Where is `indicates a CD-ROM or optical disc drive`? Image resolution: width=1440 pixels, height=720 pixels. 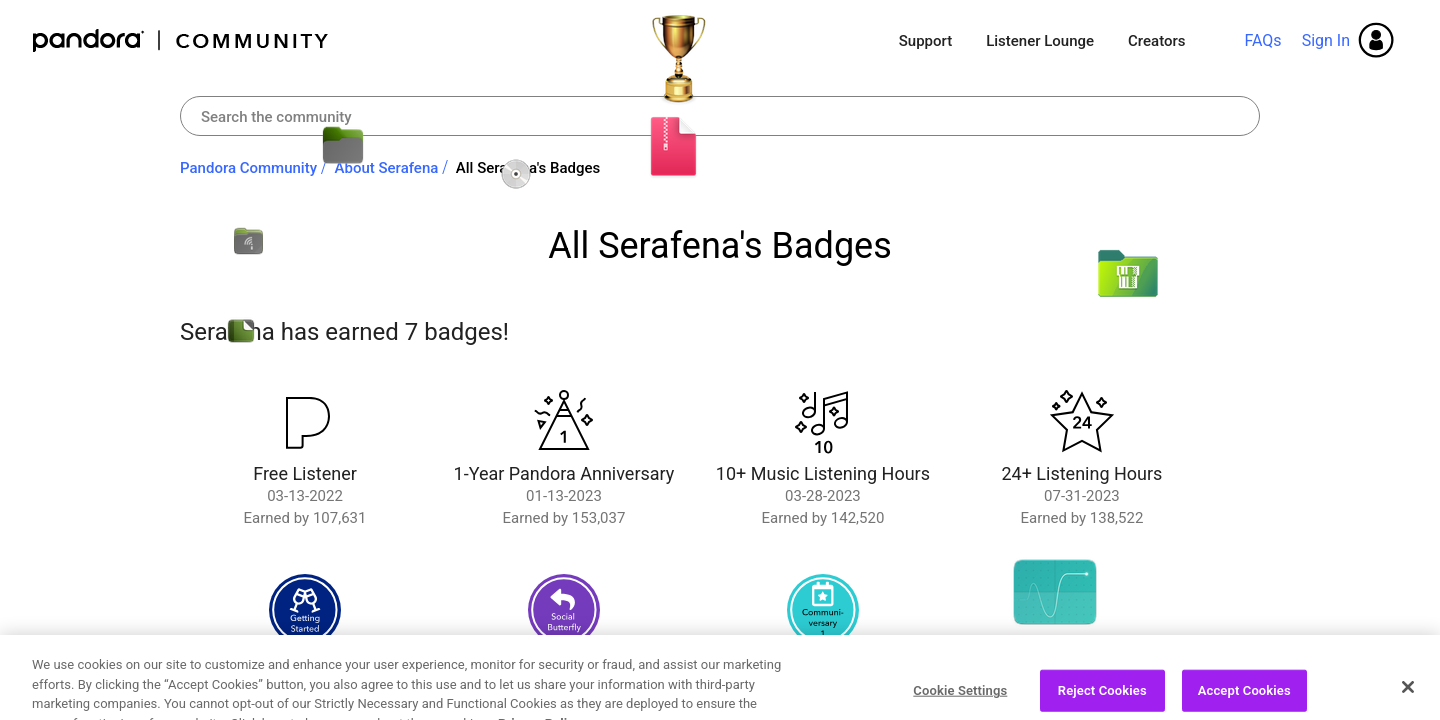
indicates a CD-ROM or optical disc drive is located at coordinates (516, 174).